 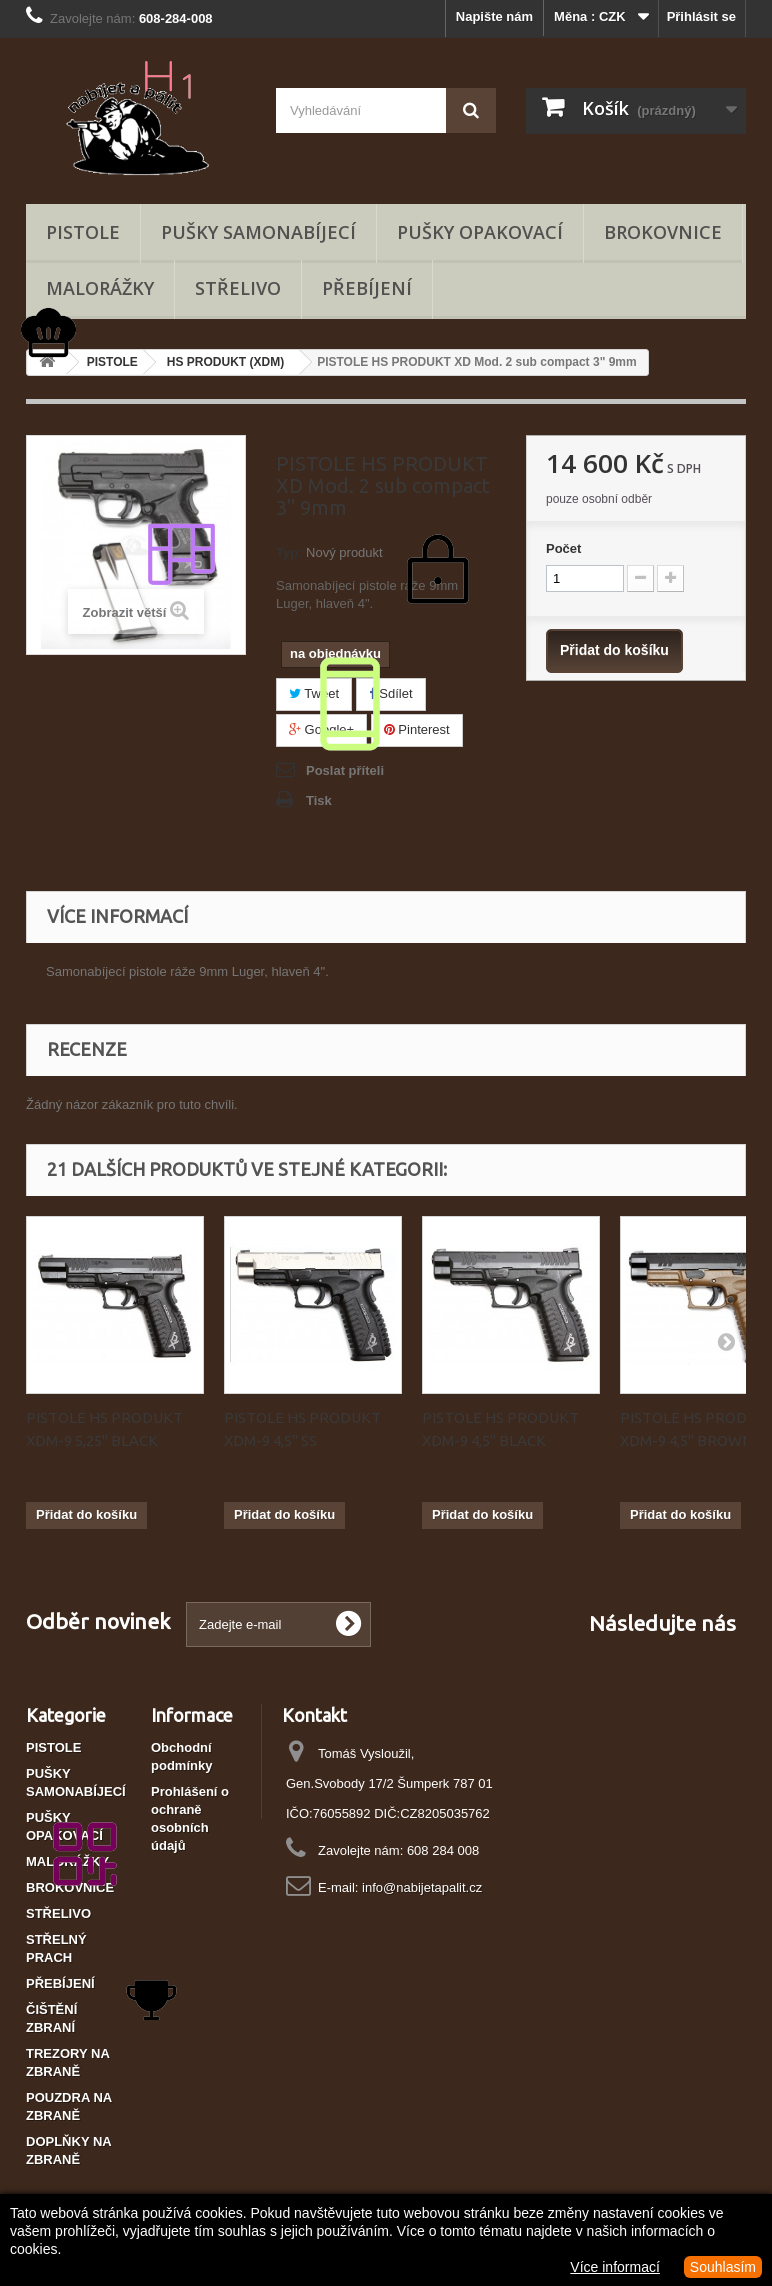 What do you see at coordinates (151, 1998) in the screenshot?
I see `view achievements or awards` at bounding box center [151, 1998].